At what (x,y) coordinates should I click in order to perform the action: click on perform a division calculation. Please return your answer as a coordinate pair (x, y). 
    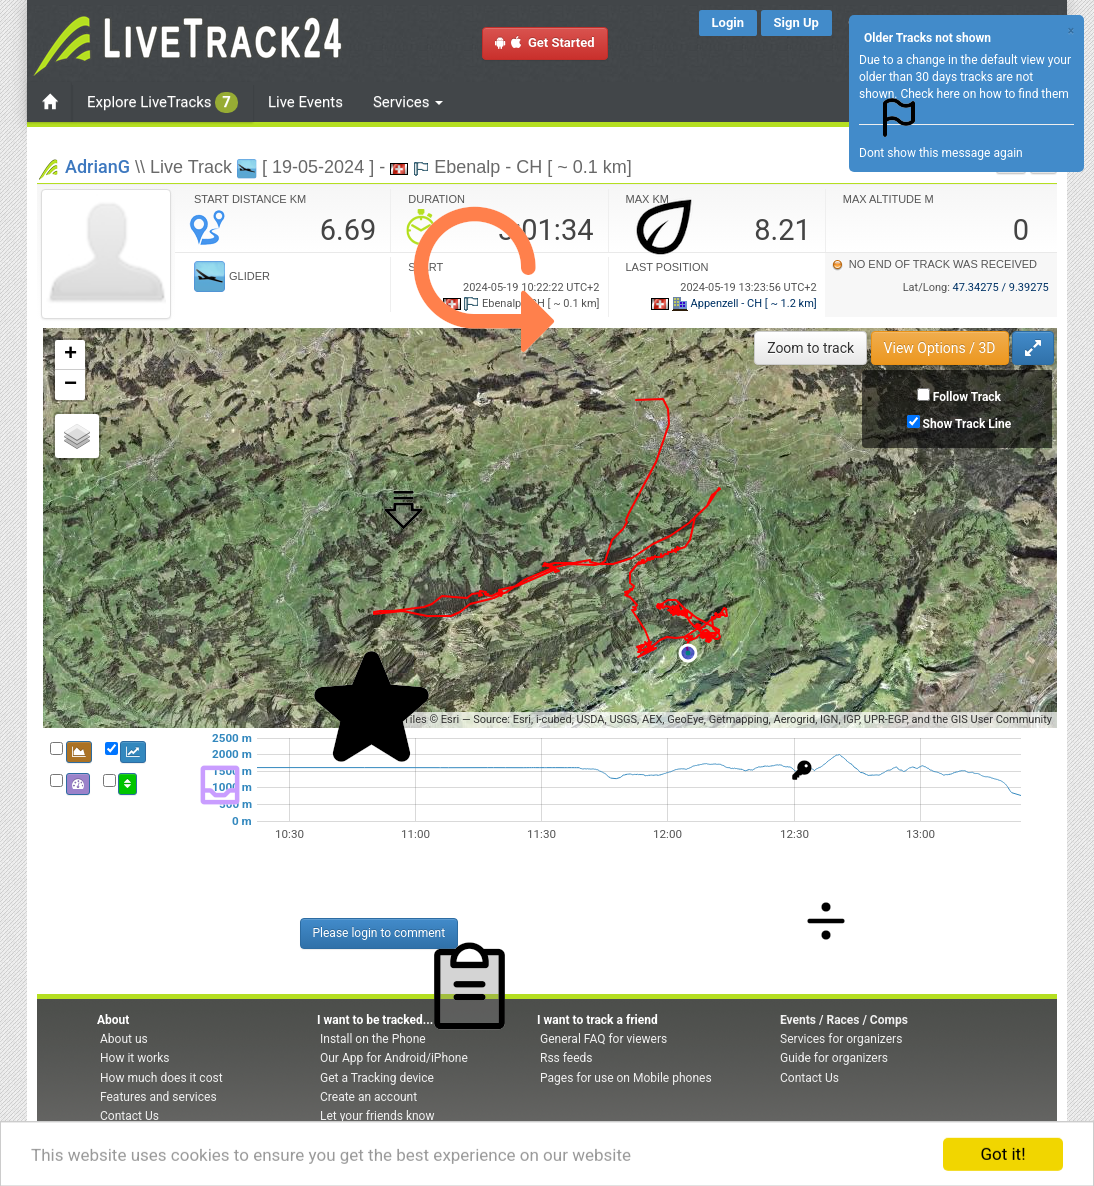
    Looking at the image, I should click on (826, 921).